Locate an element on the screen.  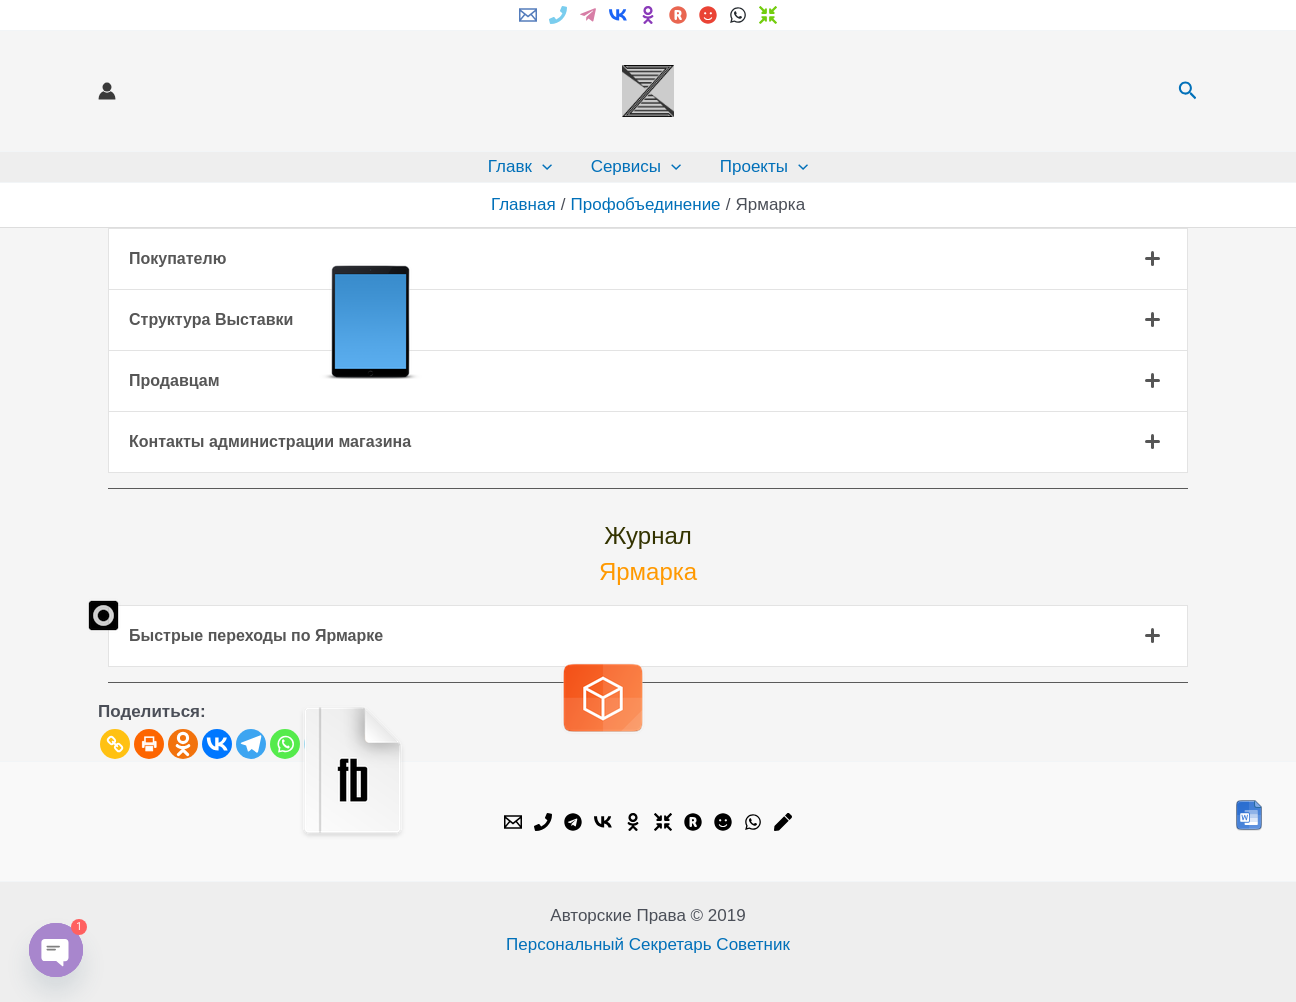
open a 3D model file in STL format is located at coordinates (603, 695).